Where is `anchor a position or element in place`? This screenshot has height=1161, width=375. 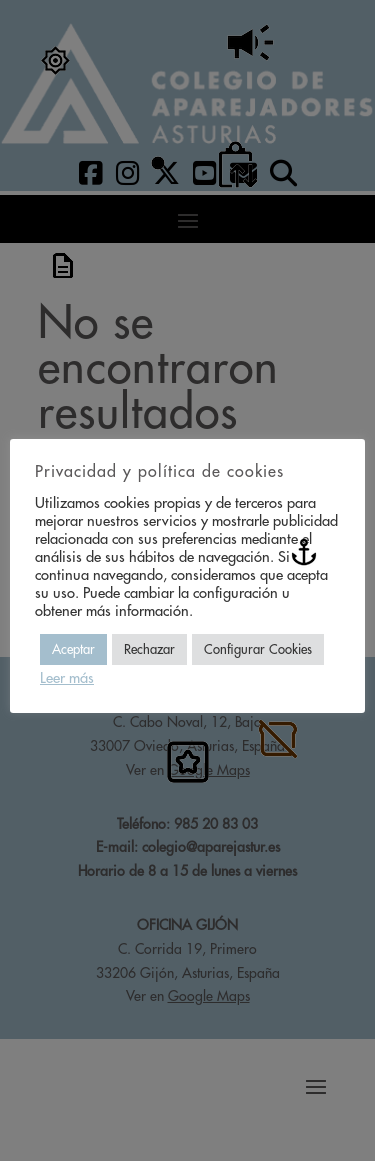
anchor a position or element in place is located at coordinates (304, 552).